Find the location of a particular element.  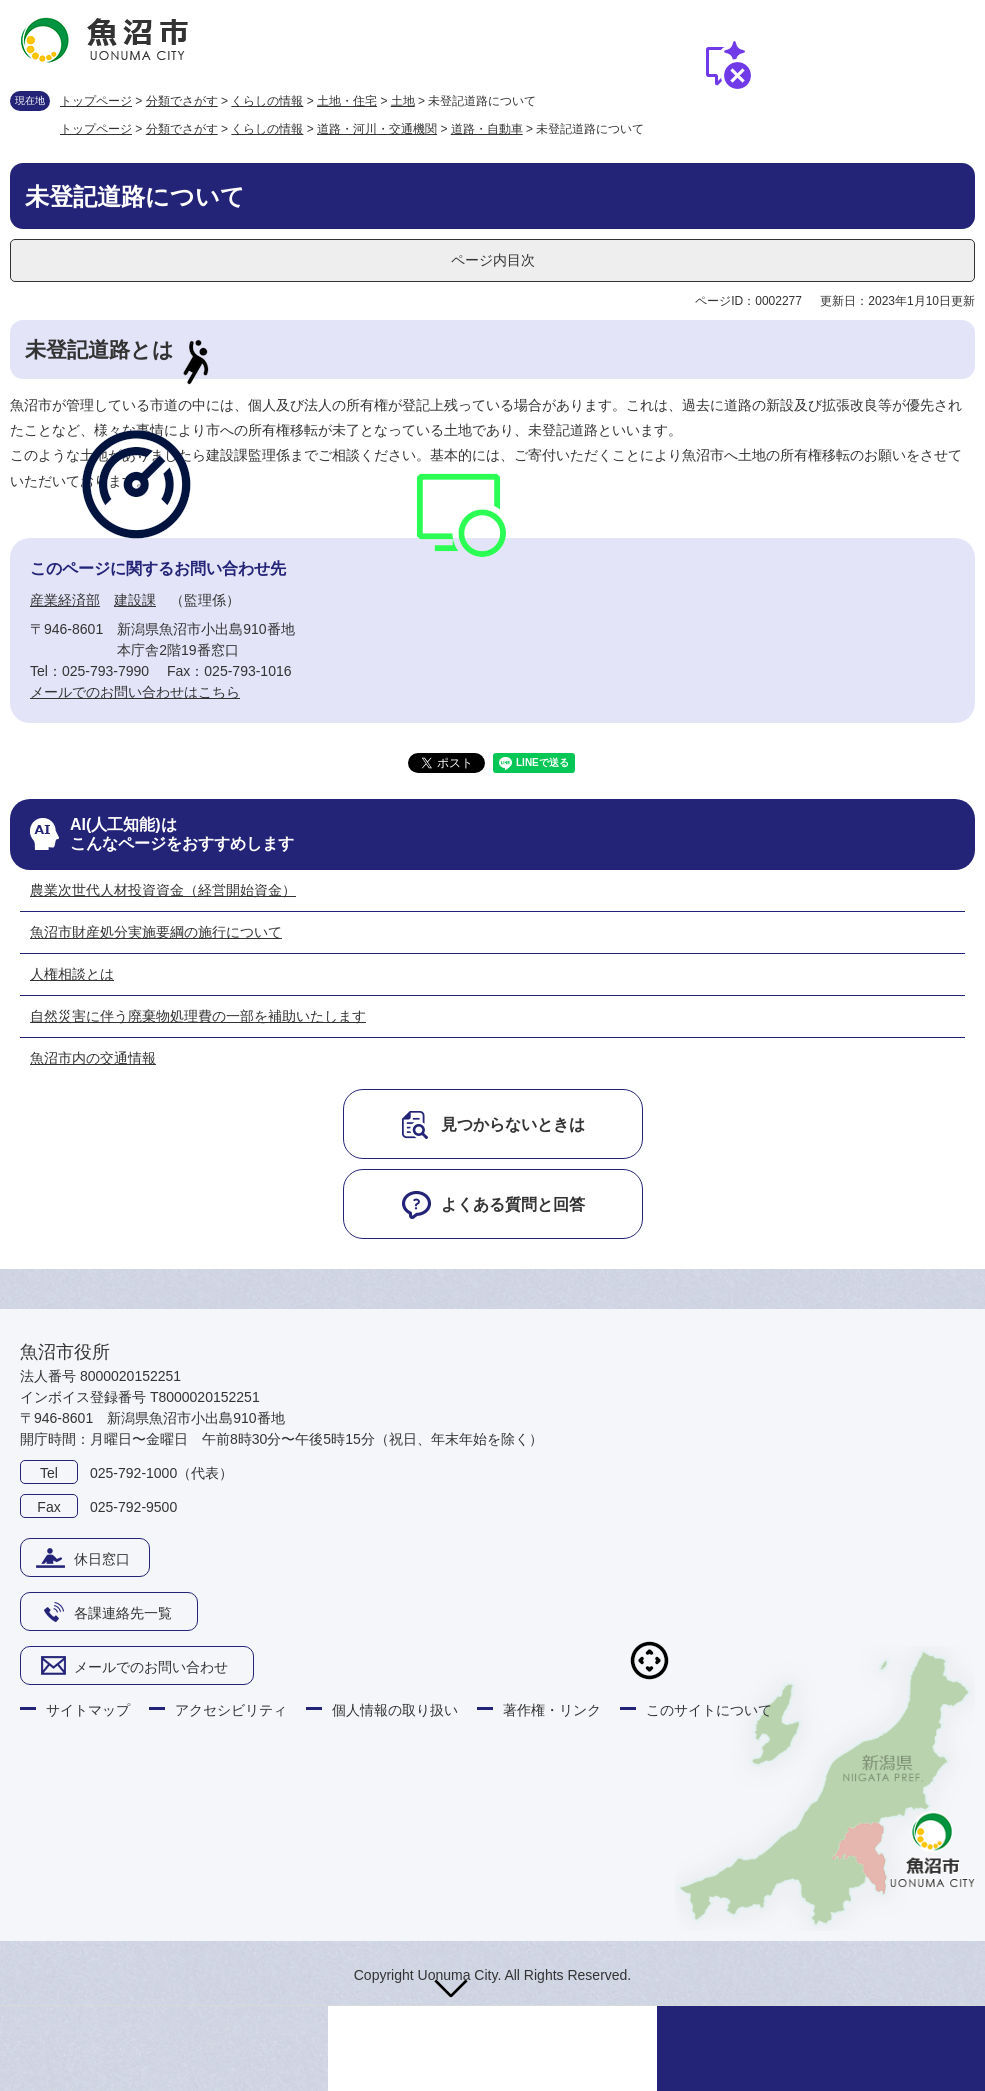

access virtual machine settings is located at coordinates (458, 509).